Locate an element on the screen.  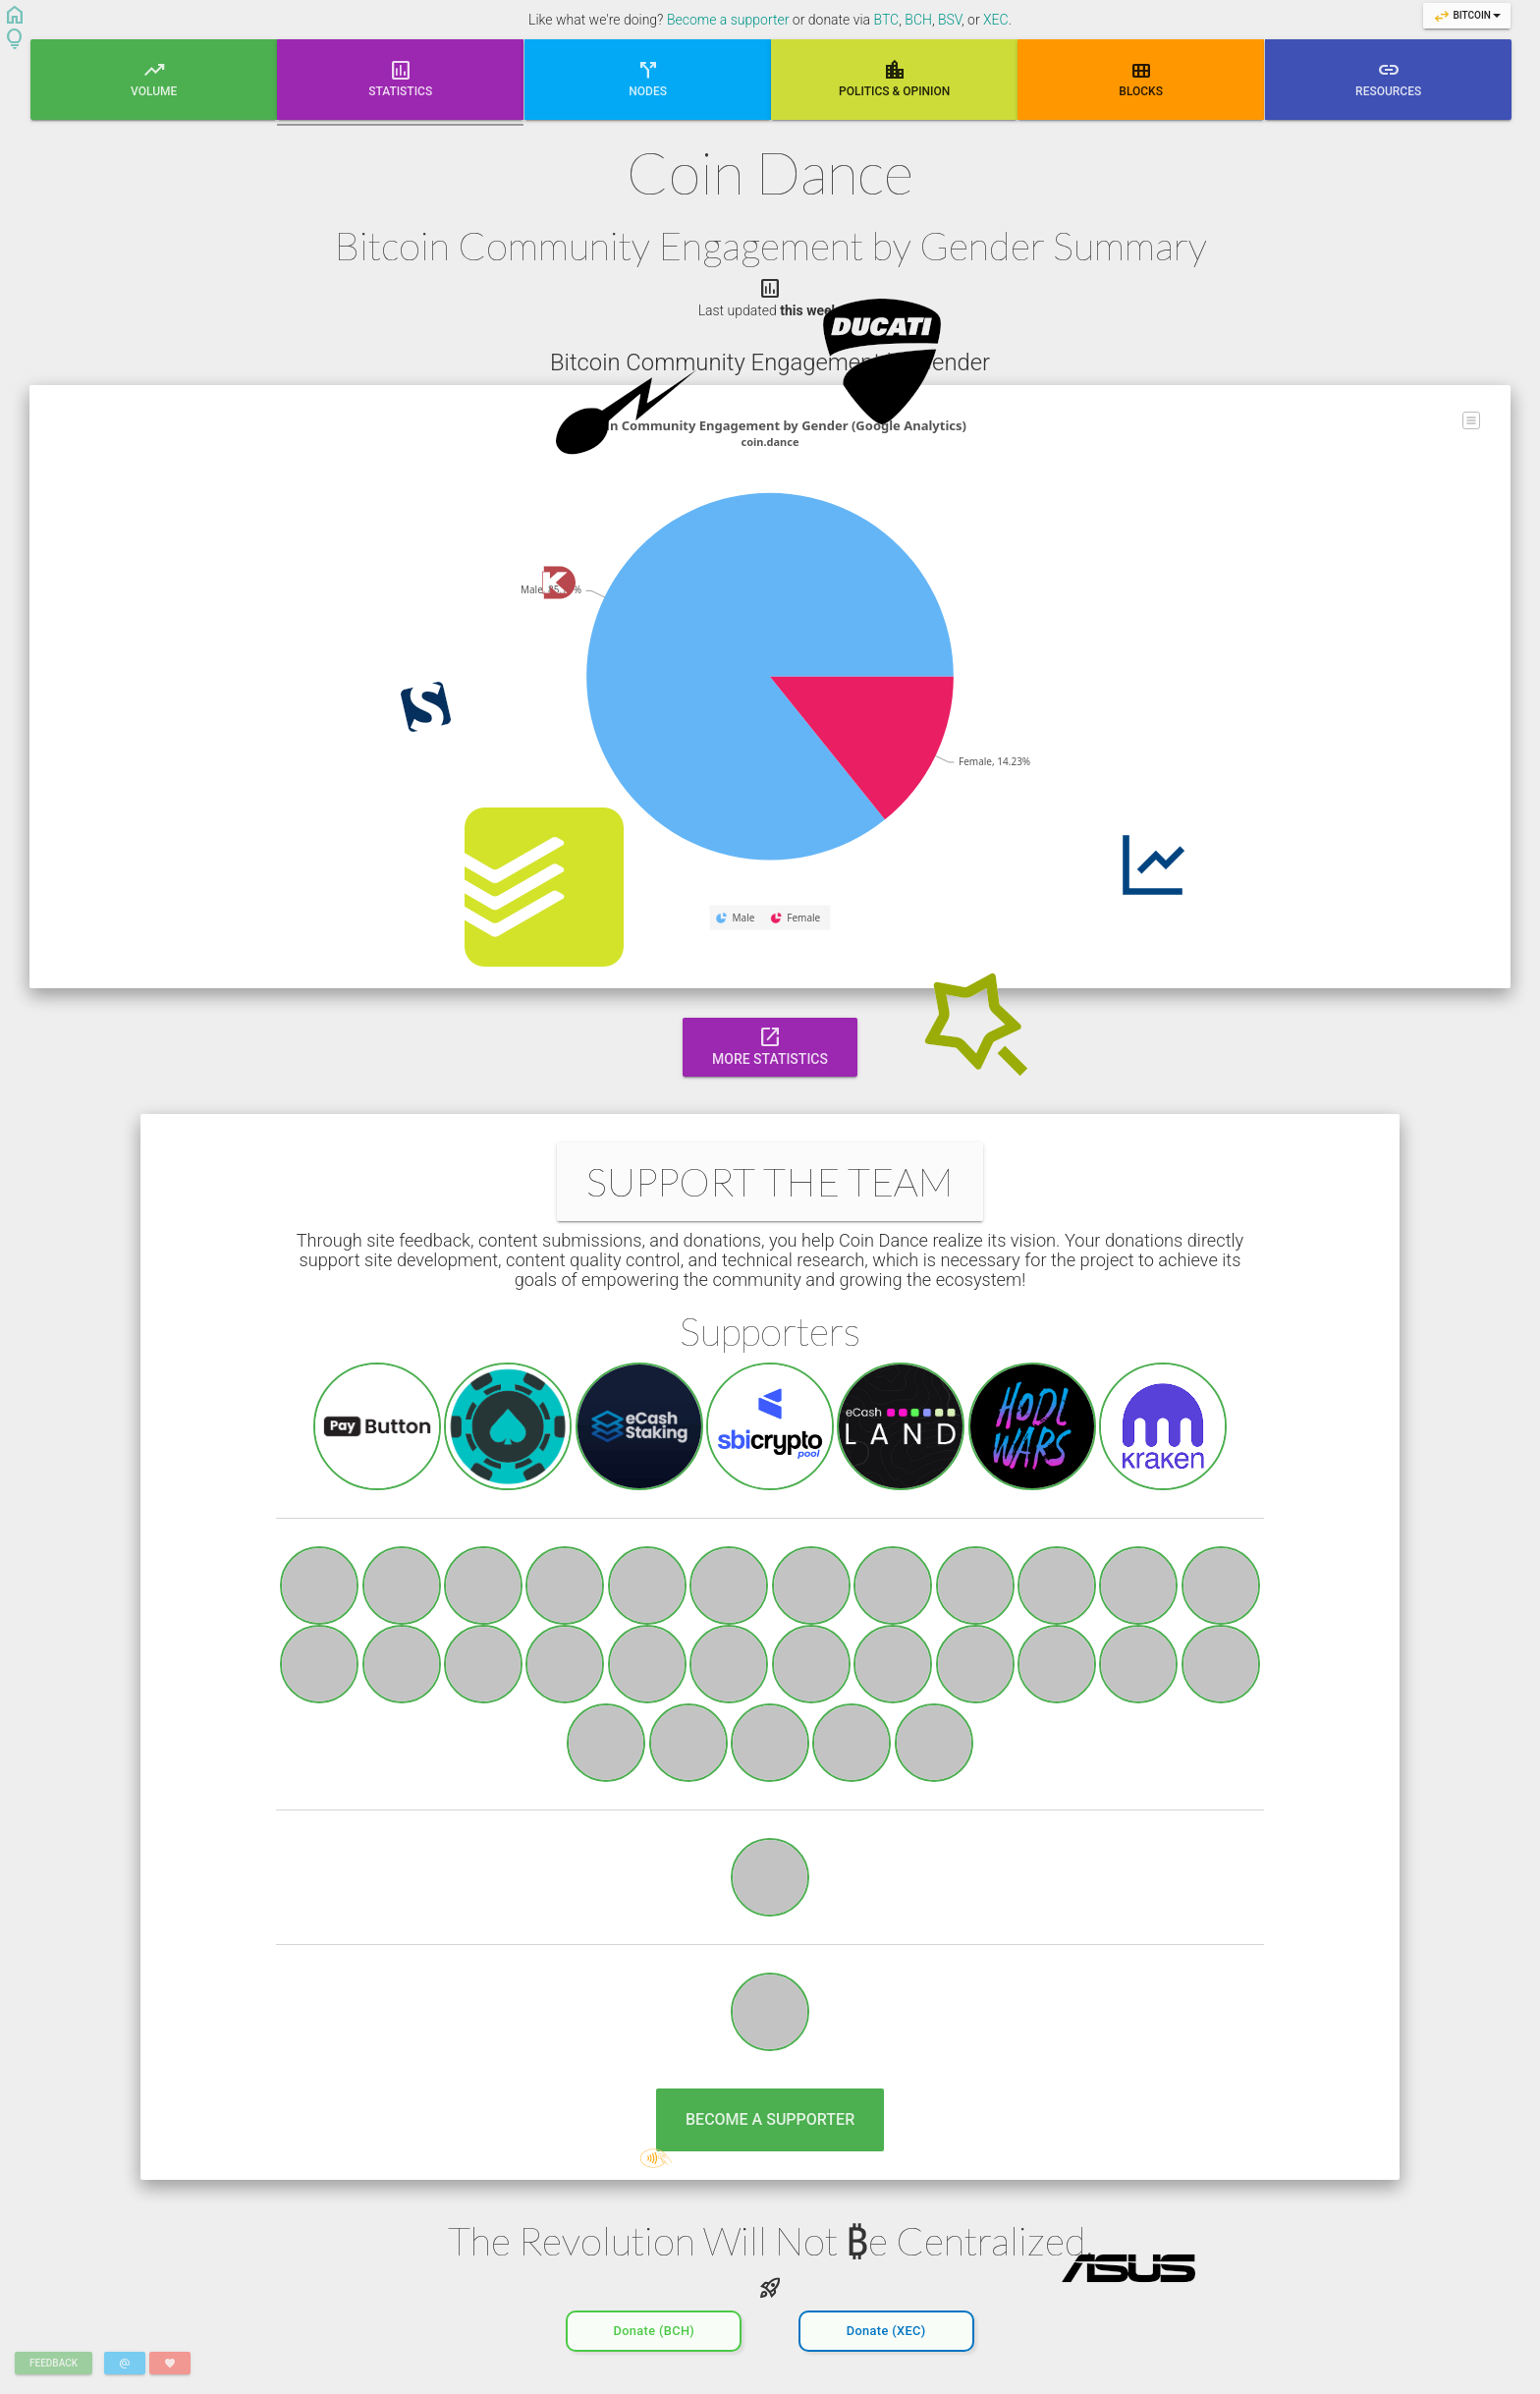
Ducati brand logo is located at coordinates (882, 362).